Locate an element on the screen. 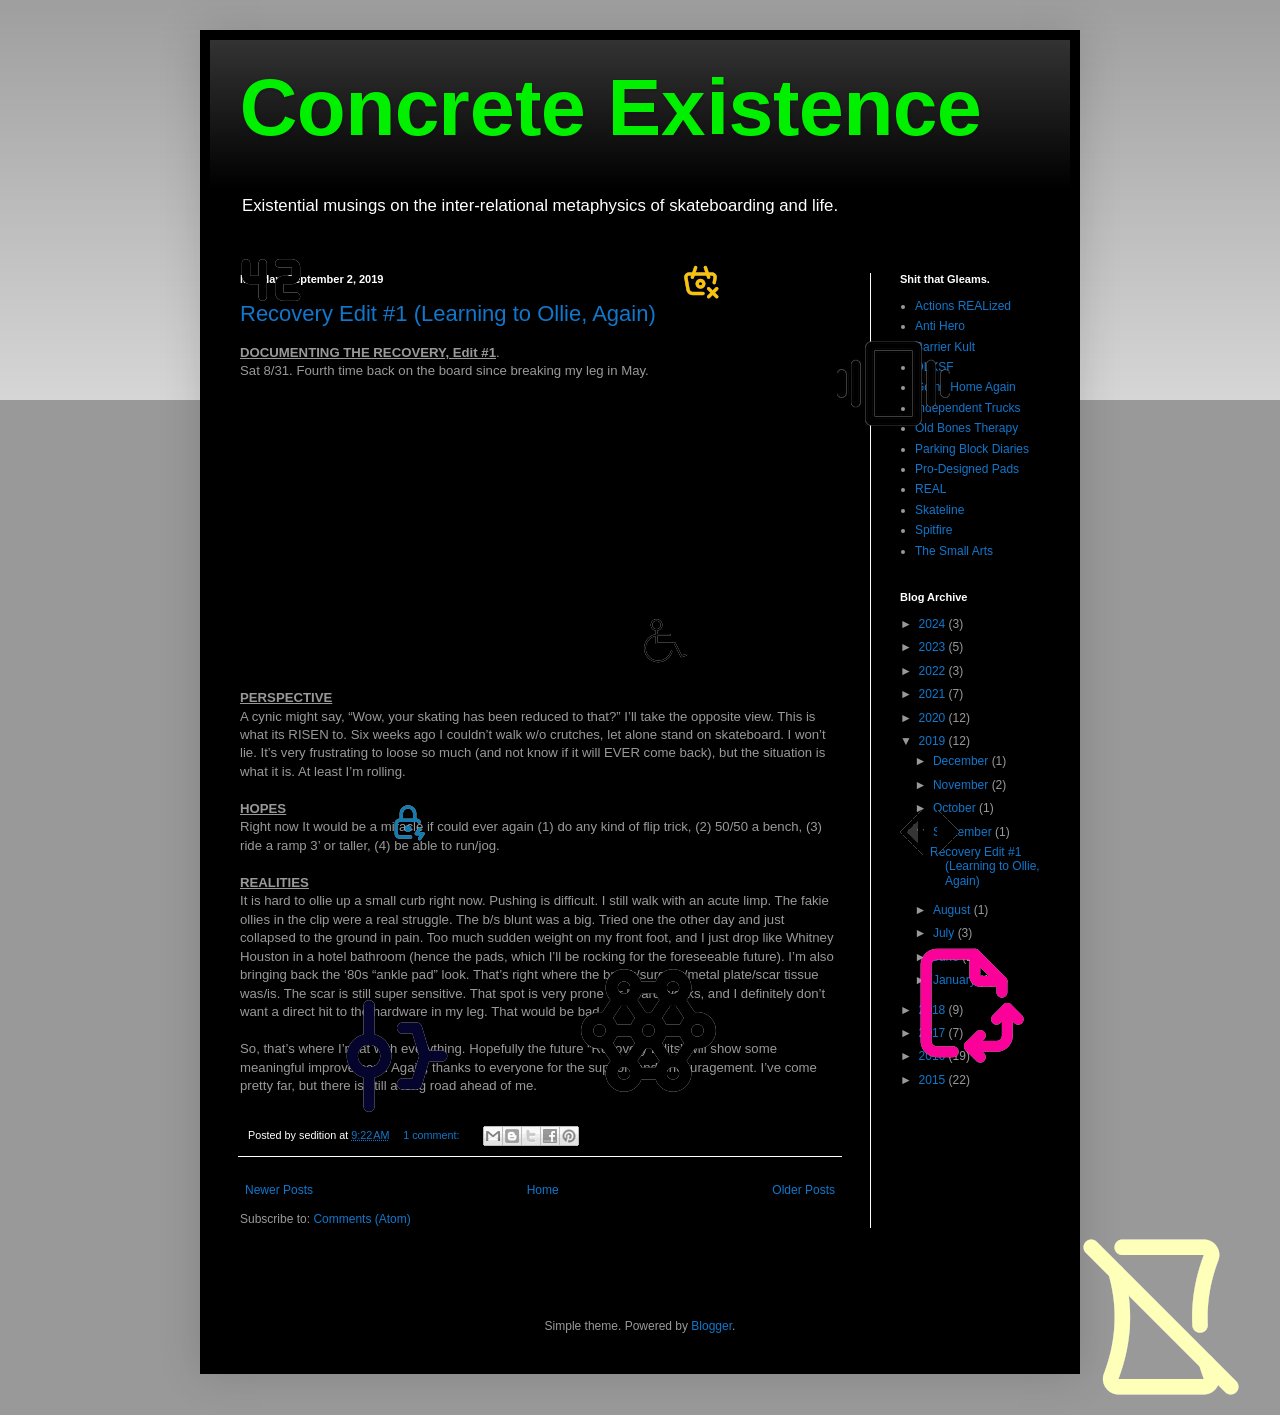 This screenshot has height=1415, width=1280. remove item from basket is located at coordinates (700, 280).